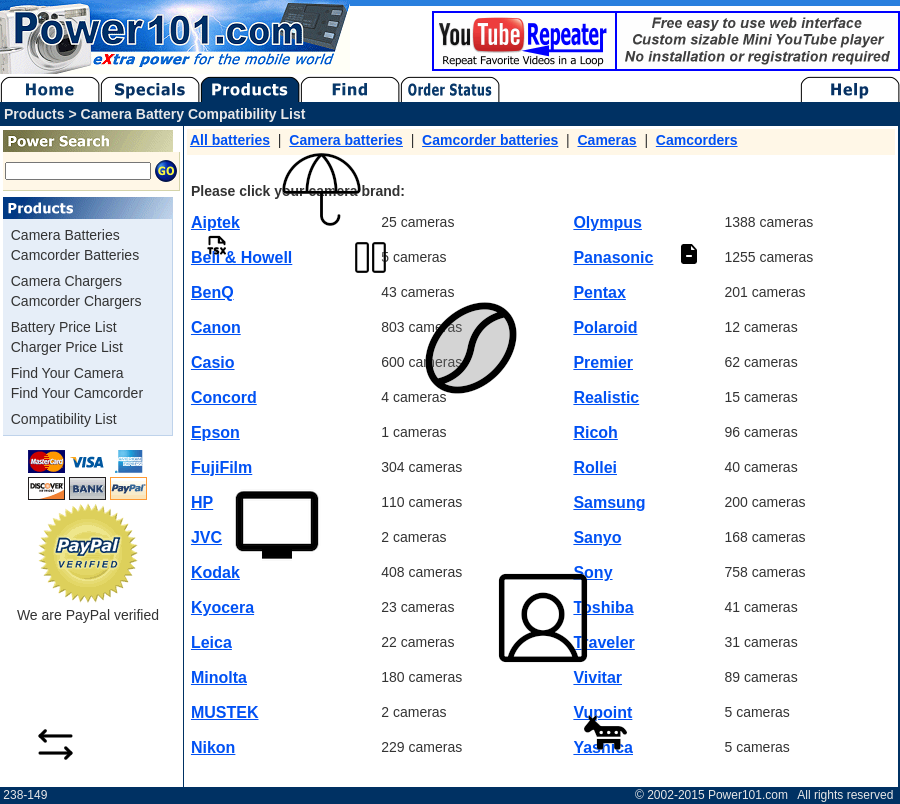  What do you see at coordinates (217, 246) in the screenshot?
I see `indicates a TypeScript React (.tsx) file` at bounding box center [217, 246].